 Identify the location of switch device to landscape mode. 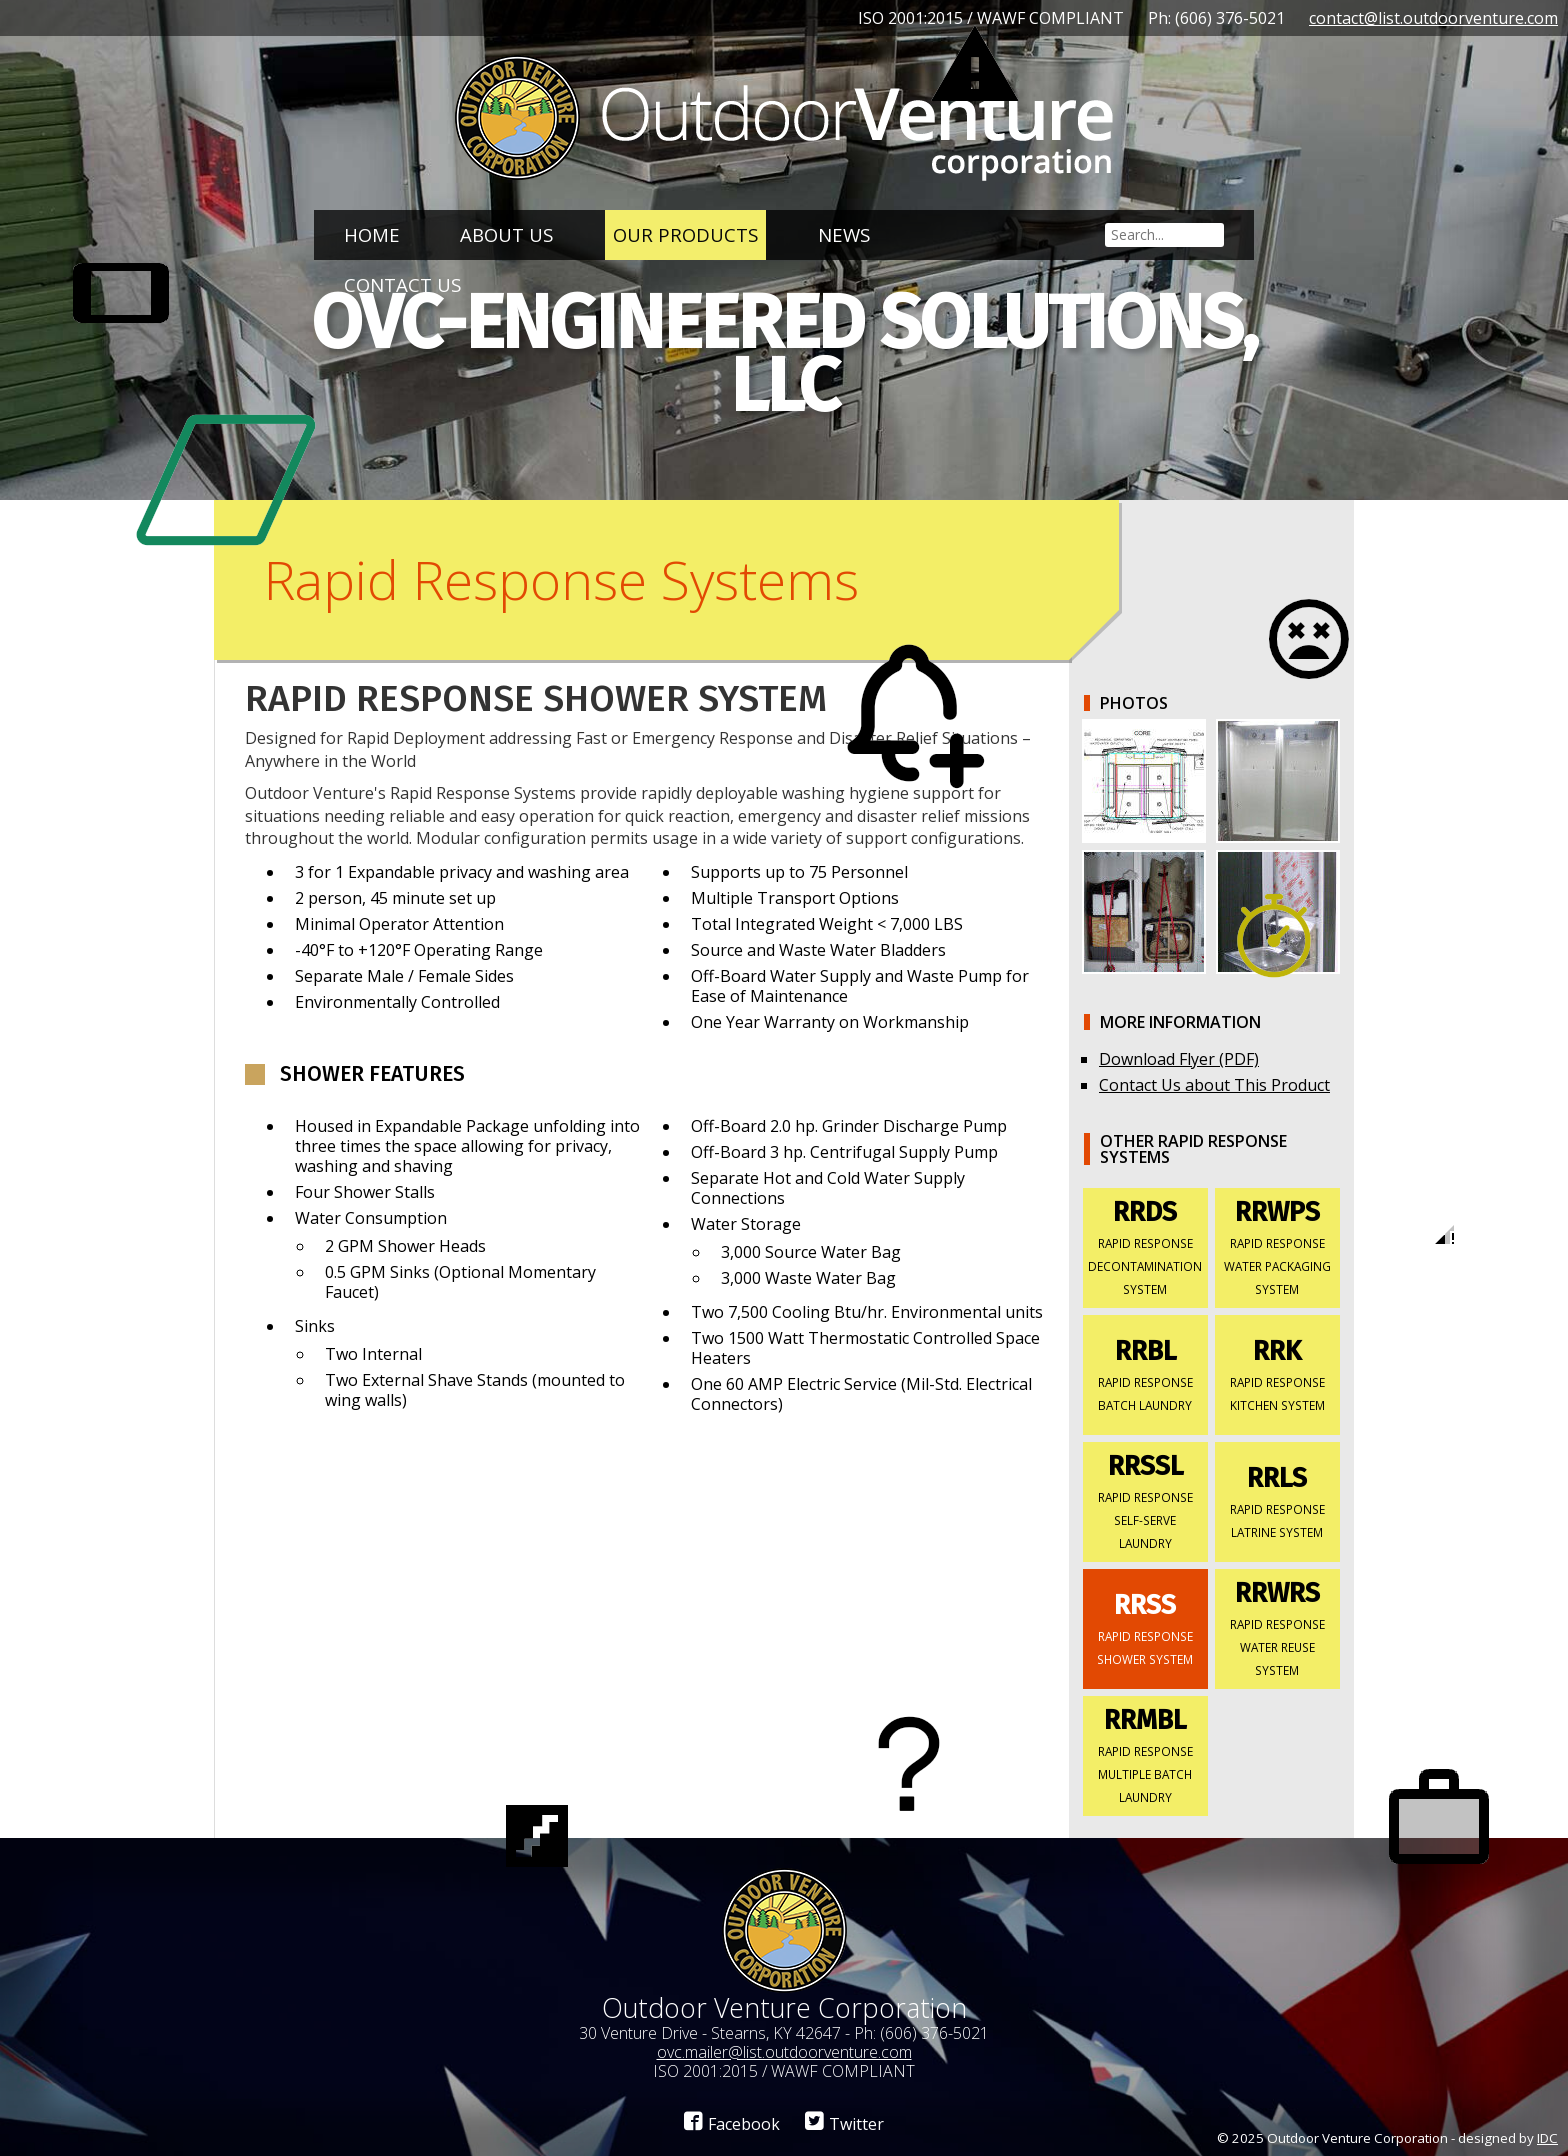
(121, 293).